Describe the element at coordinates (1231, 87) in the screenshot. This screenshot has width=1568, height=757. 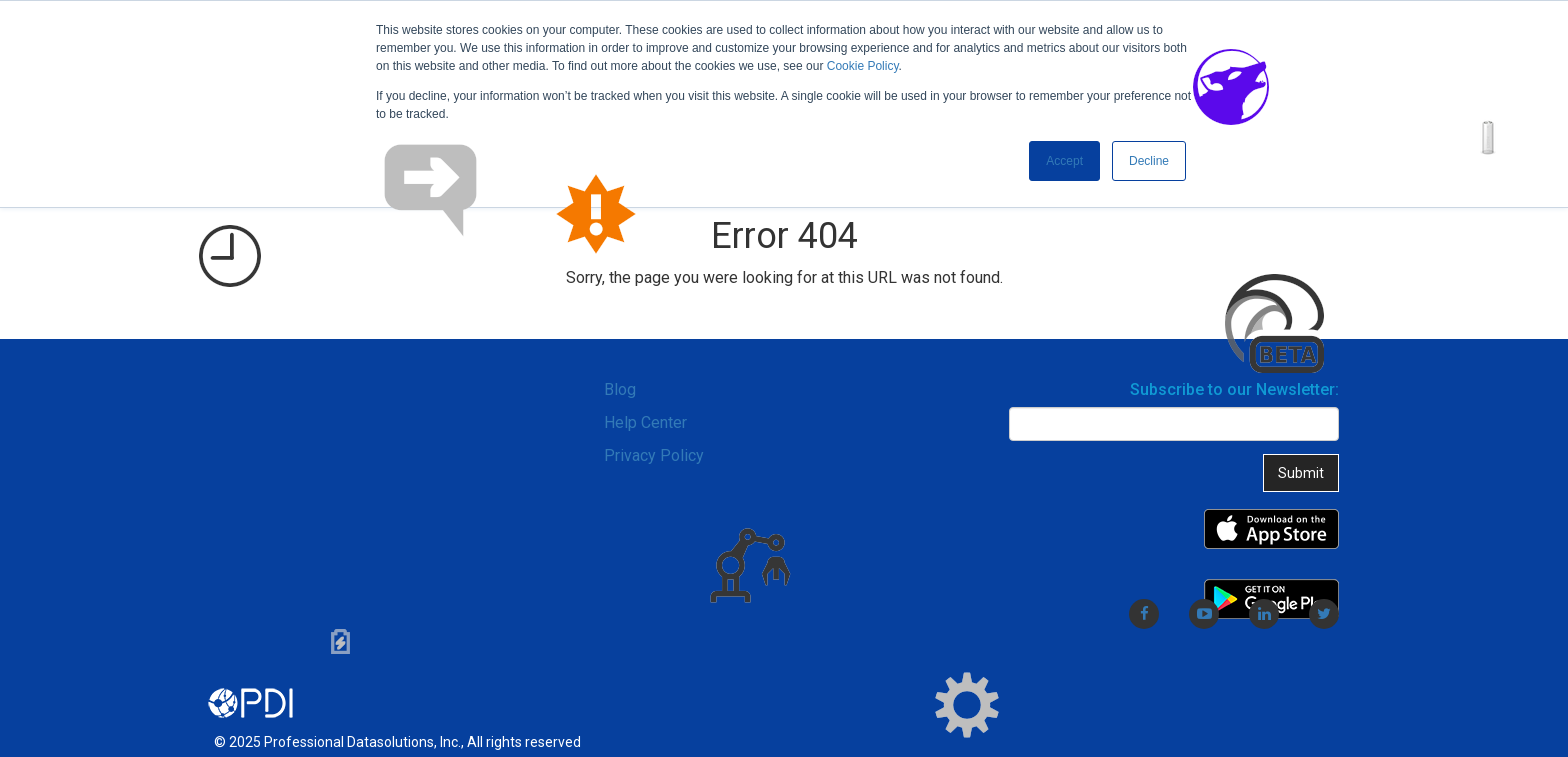
I see `open amarok music player` at that location.